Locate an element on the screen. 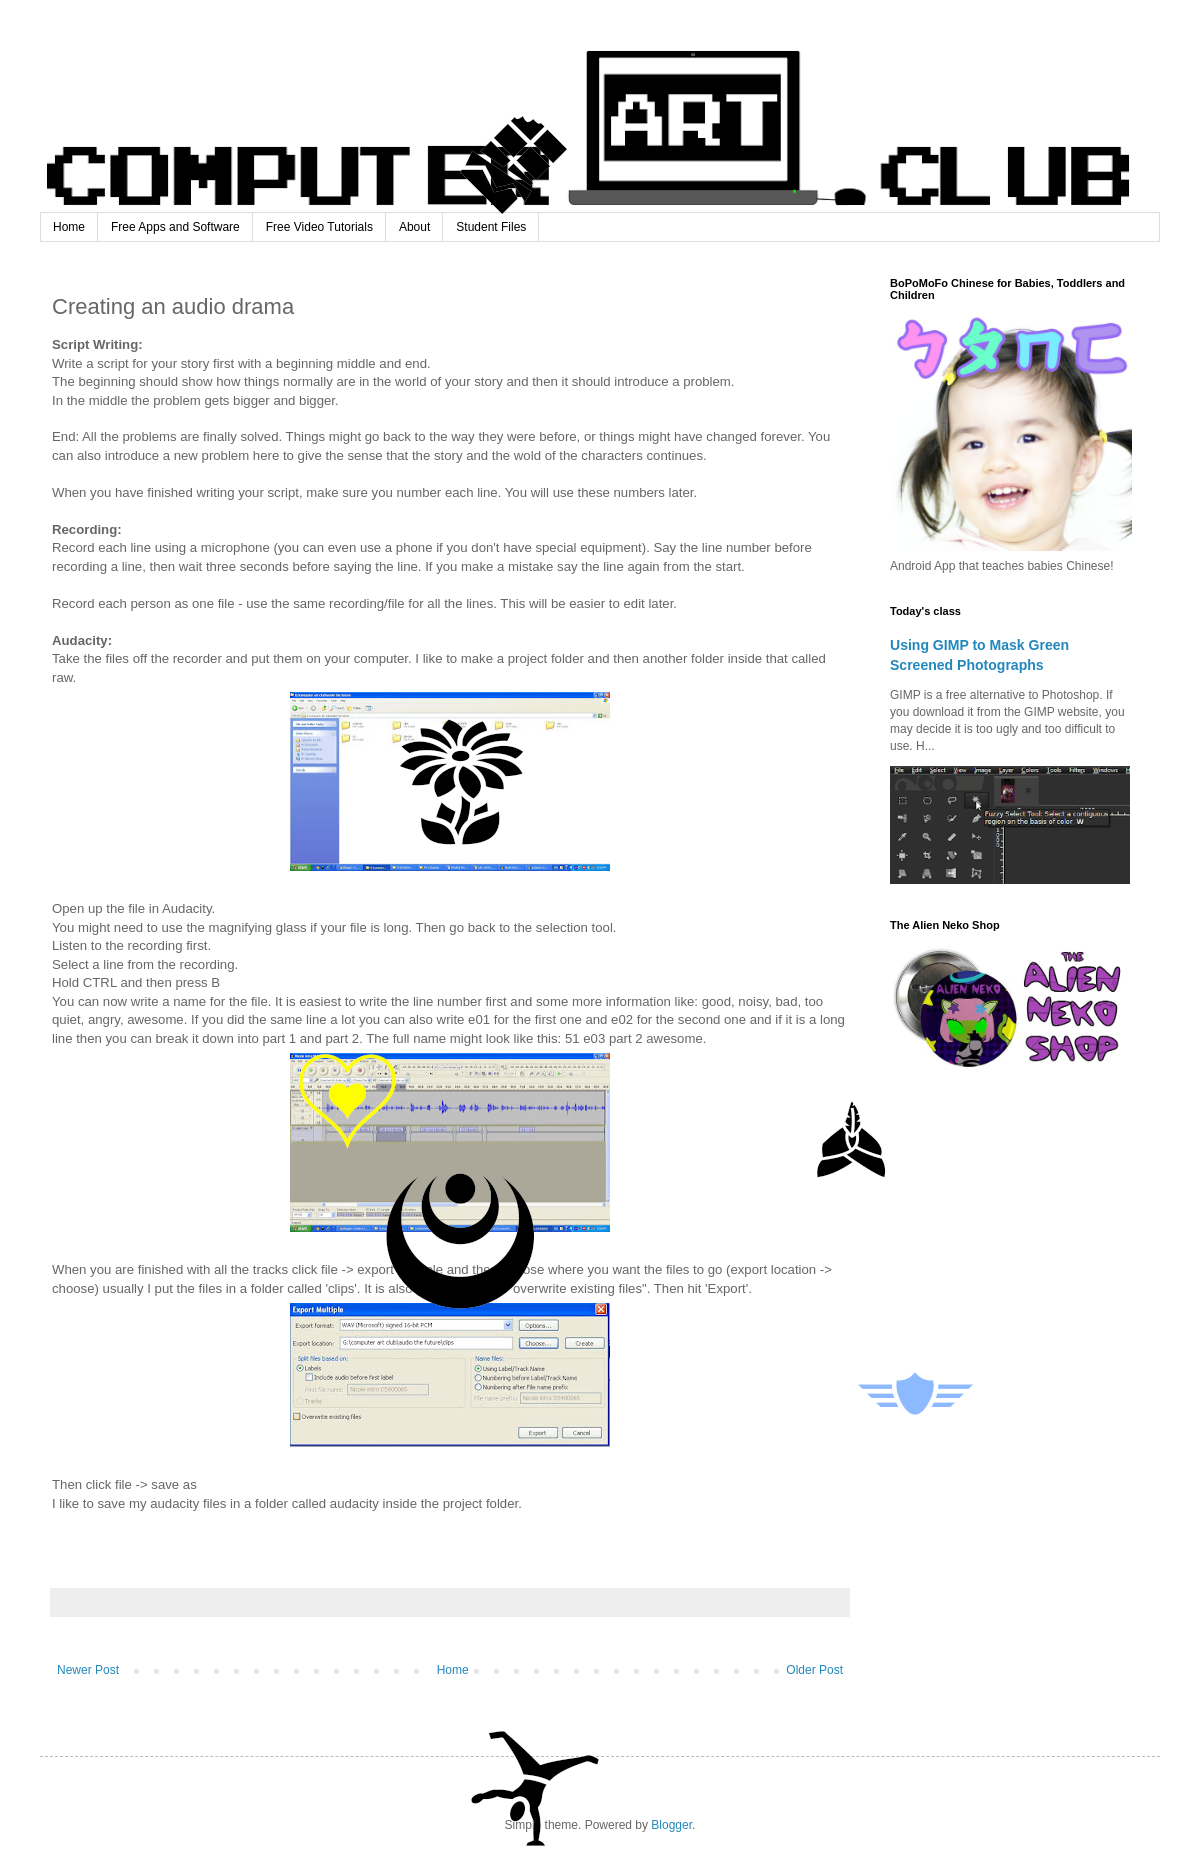  decorative flower icon for nature or garden-themed content is located at coordinates (460, 779).